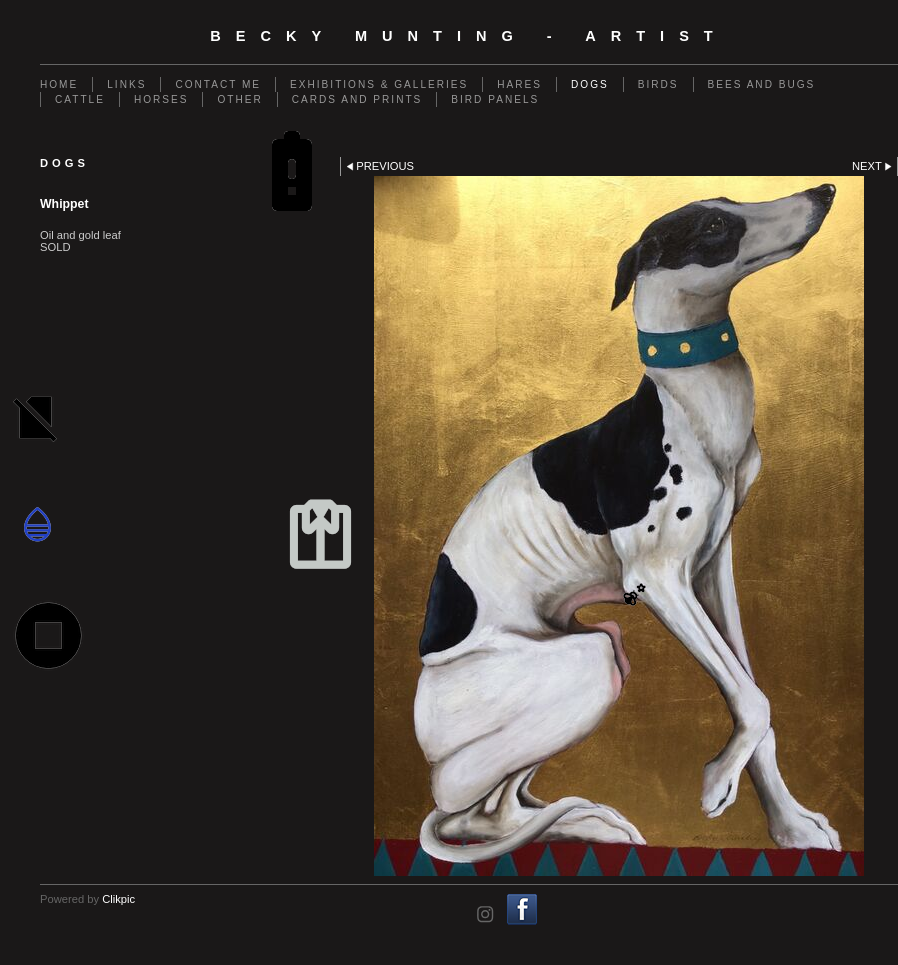  What do you see at coordinates (35, 417) in the screenshot?
I see `no sim card detected` at bounding box center [35, 417].